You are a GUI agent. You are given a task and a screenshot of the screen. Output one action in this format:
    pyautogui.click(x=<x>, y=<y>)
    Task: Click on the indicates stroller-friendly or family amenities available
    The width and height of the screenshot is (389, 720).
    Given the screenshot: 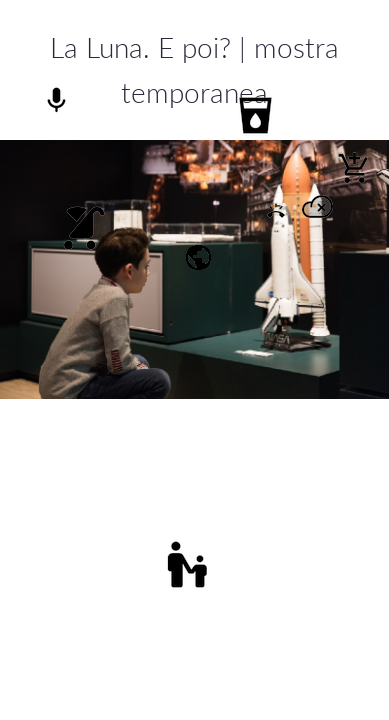 What is the action you would take?
    pyautogui.click(x=82, y=227)
    